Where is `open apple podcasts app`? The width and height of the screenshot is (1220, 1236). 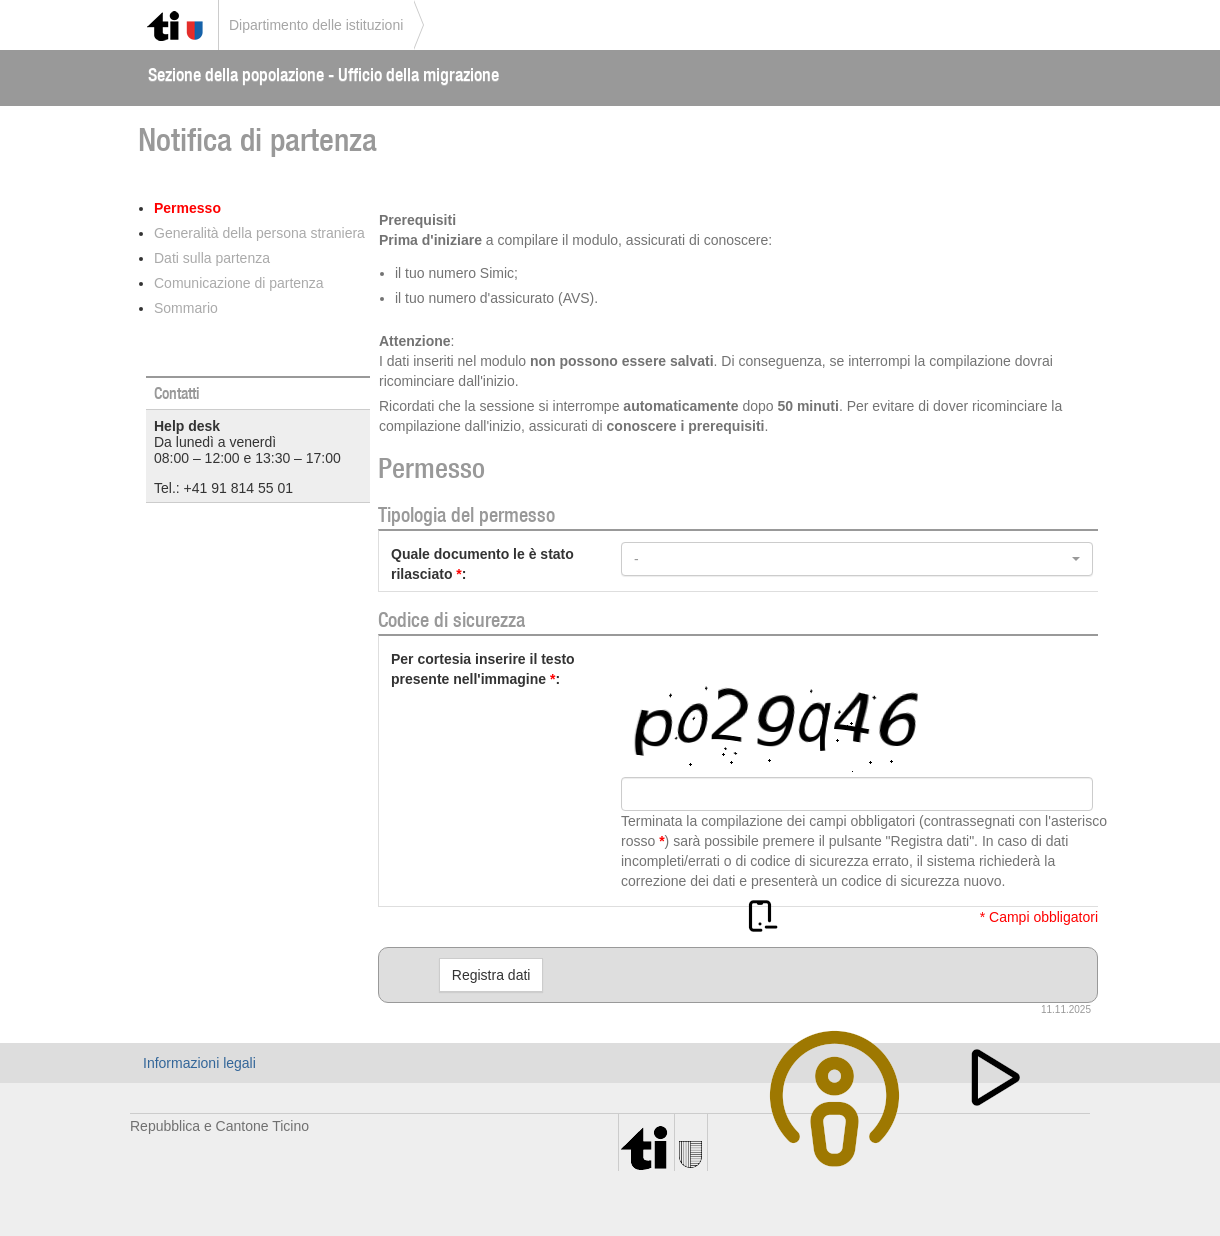 open apple podcasts app is located at coordinates (834, 1095).